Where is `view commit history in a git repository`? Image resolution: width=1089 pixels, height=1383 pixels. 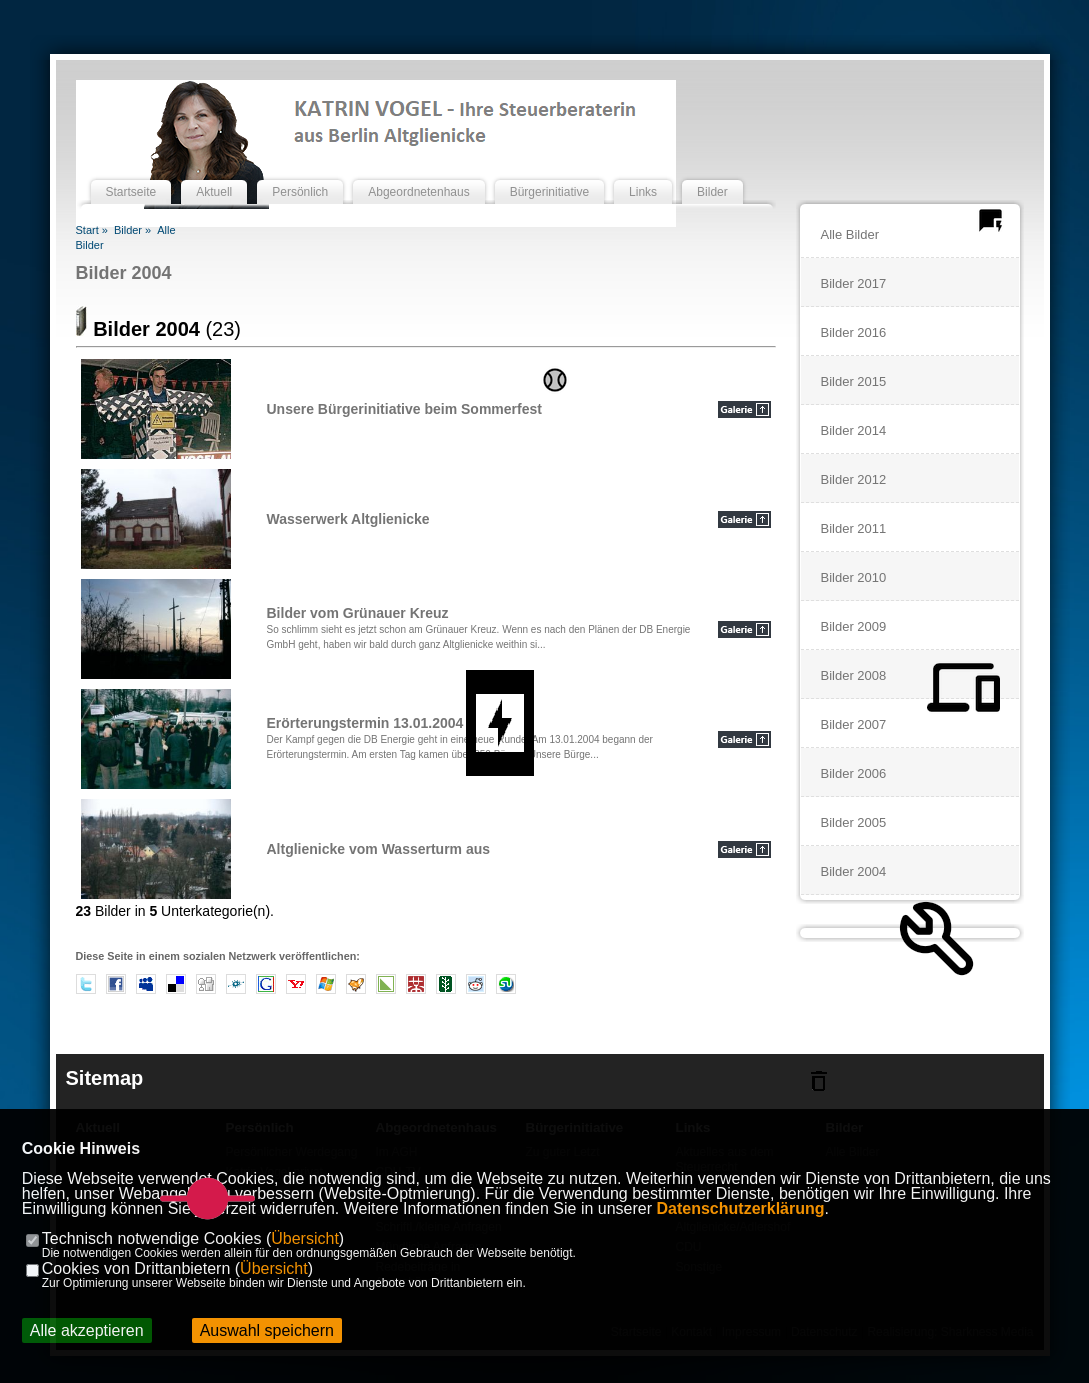 view commit history in a git repository is located at coordinates (207, 1198).